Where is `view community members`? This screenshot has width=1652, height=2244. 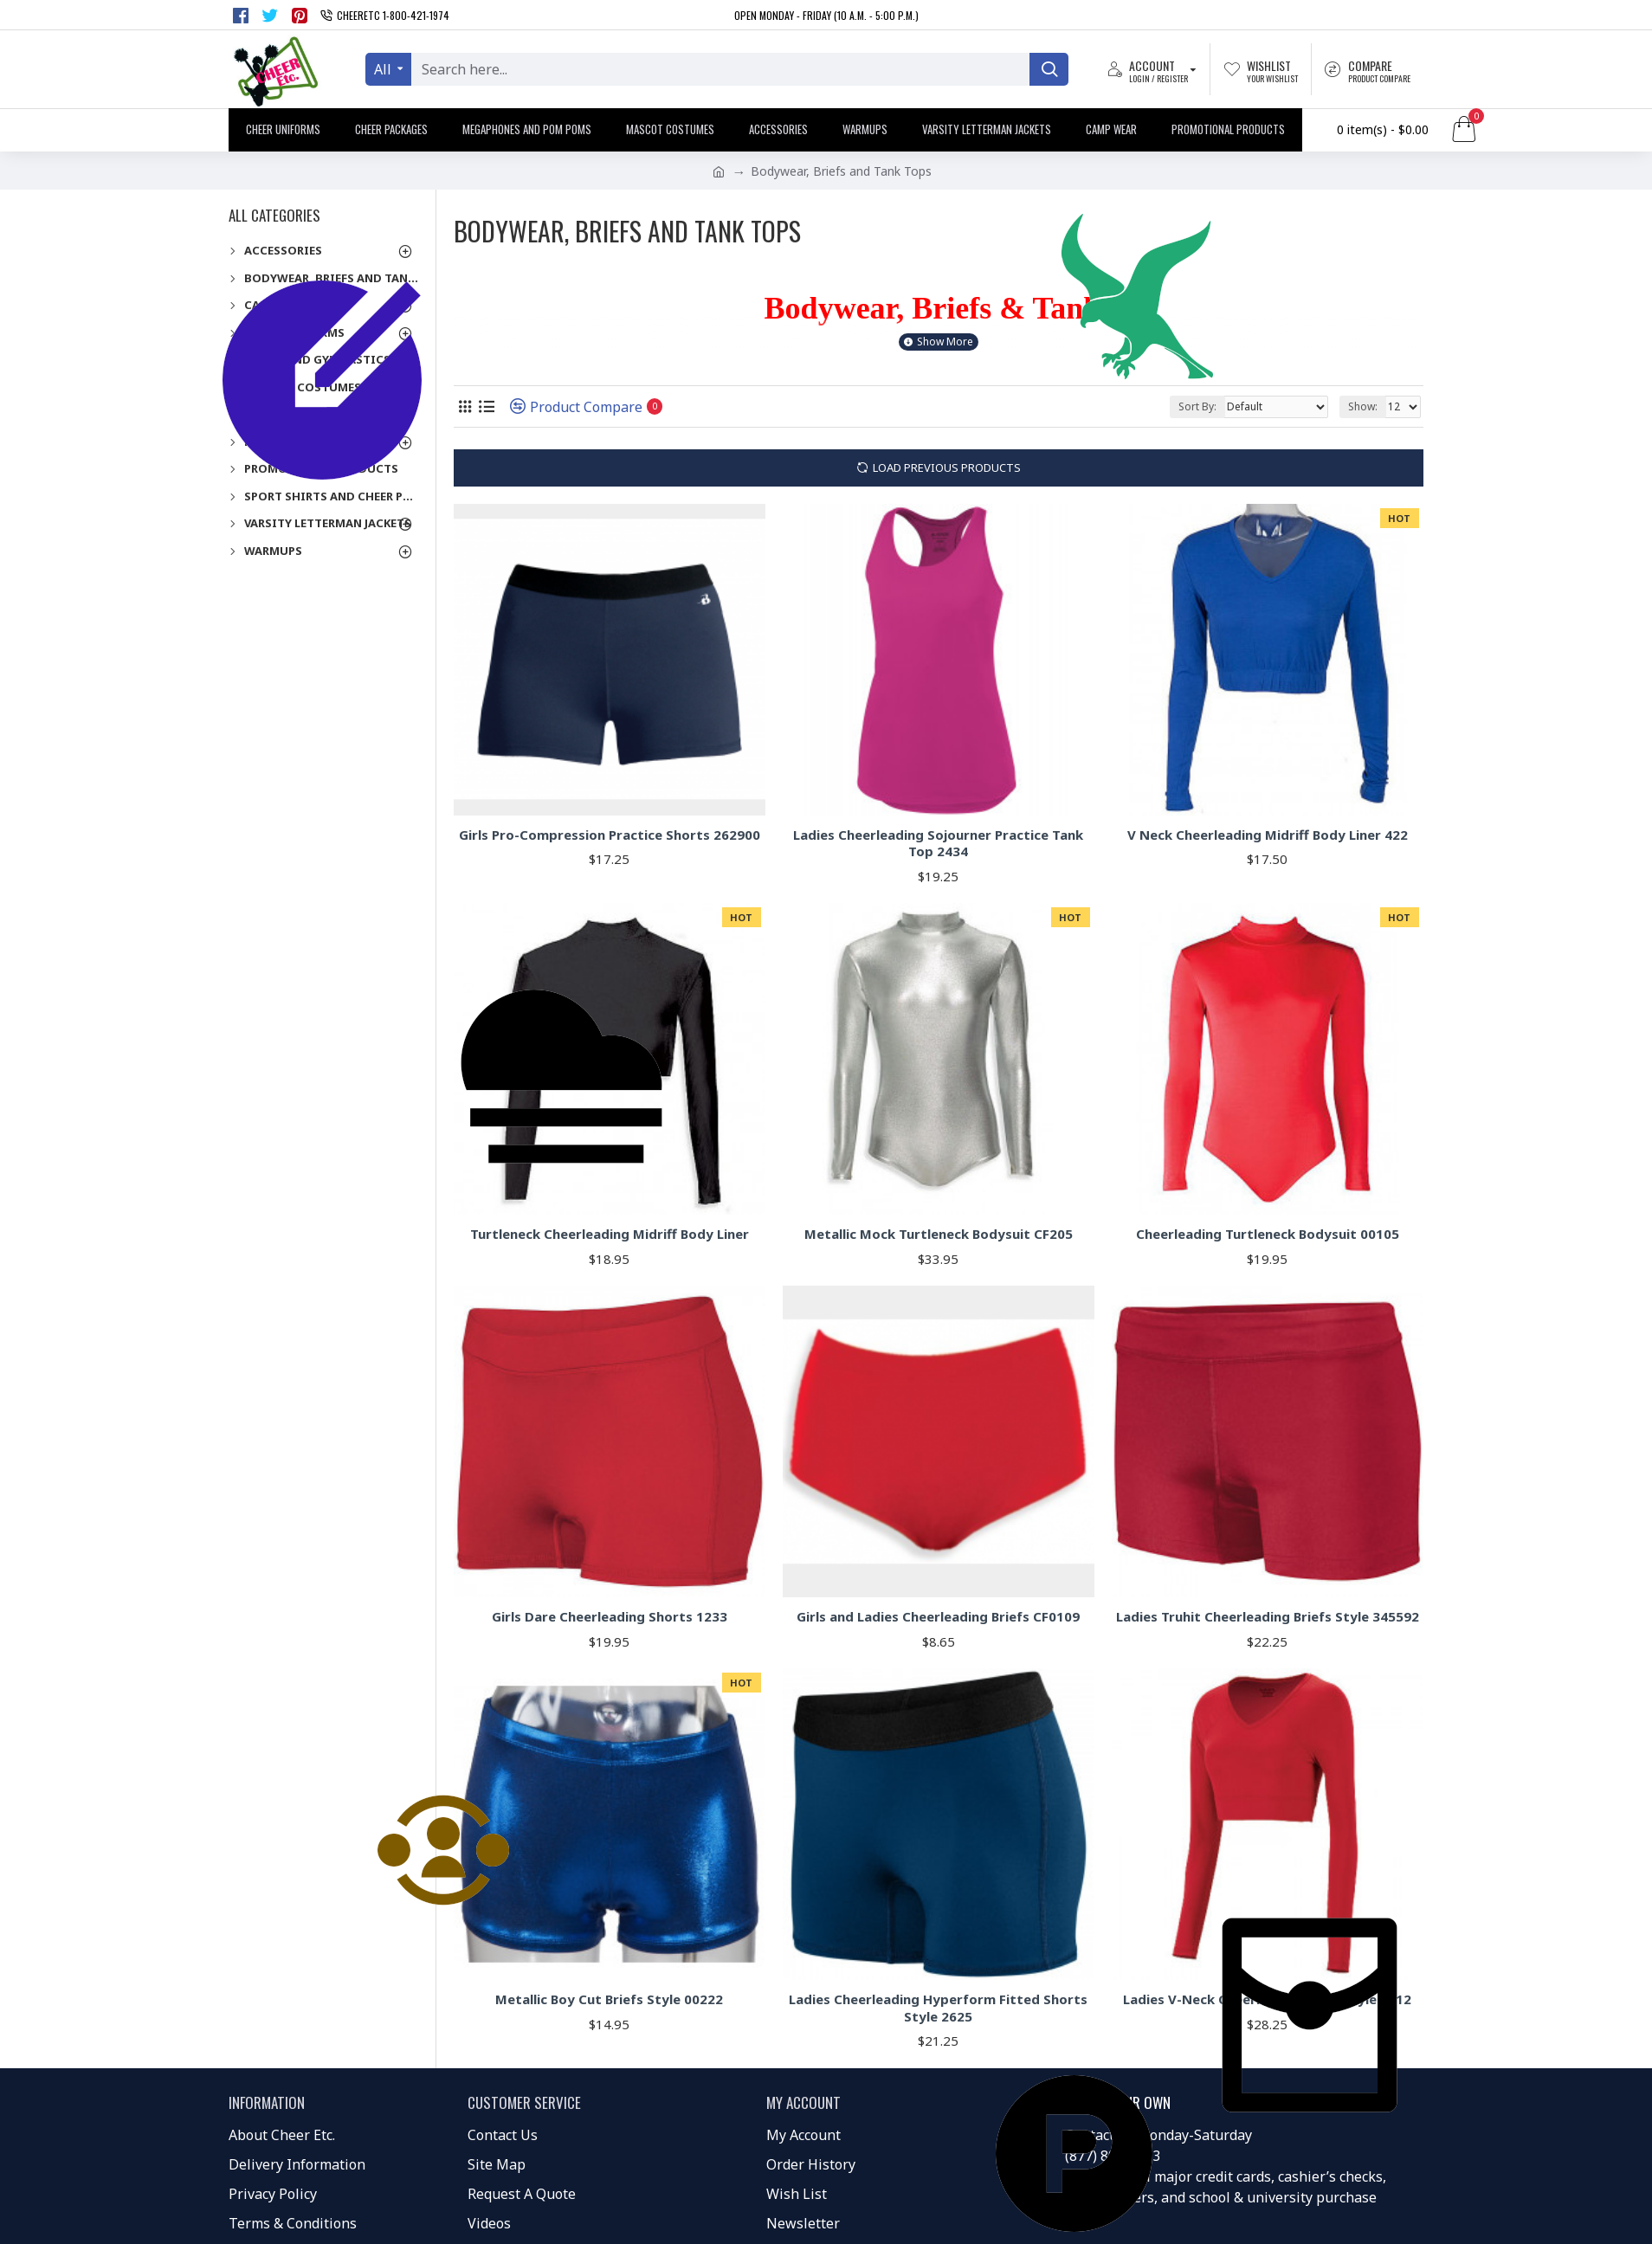 view community members is located at coordinates (443, 1850).